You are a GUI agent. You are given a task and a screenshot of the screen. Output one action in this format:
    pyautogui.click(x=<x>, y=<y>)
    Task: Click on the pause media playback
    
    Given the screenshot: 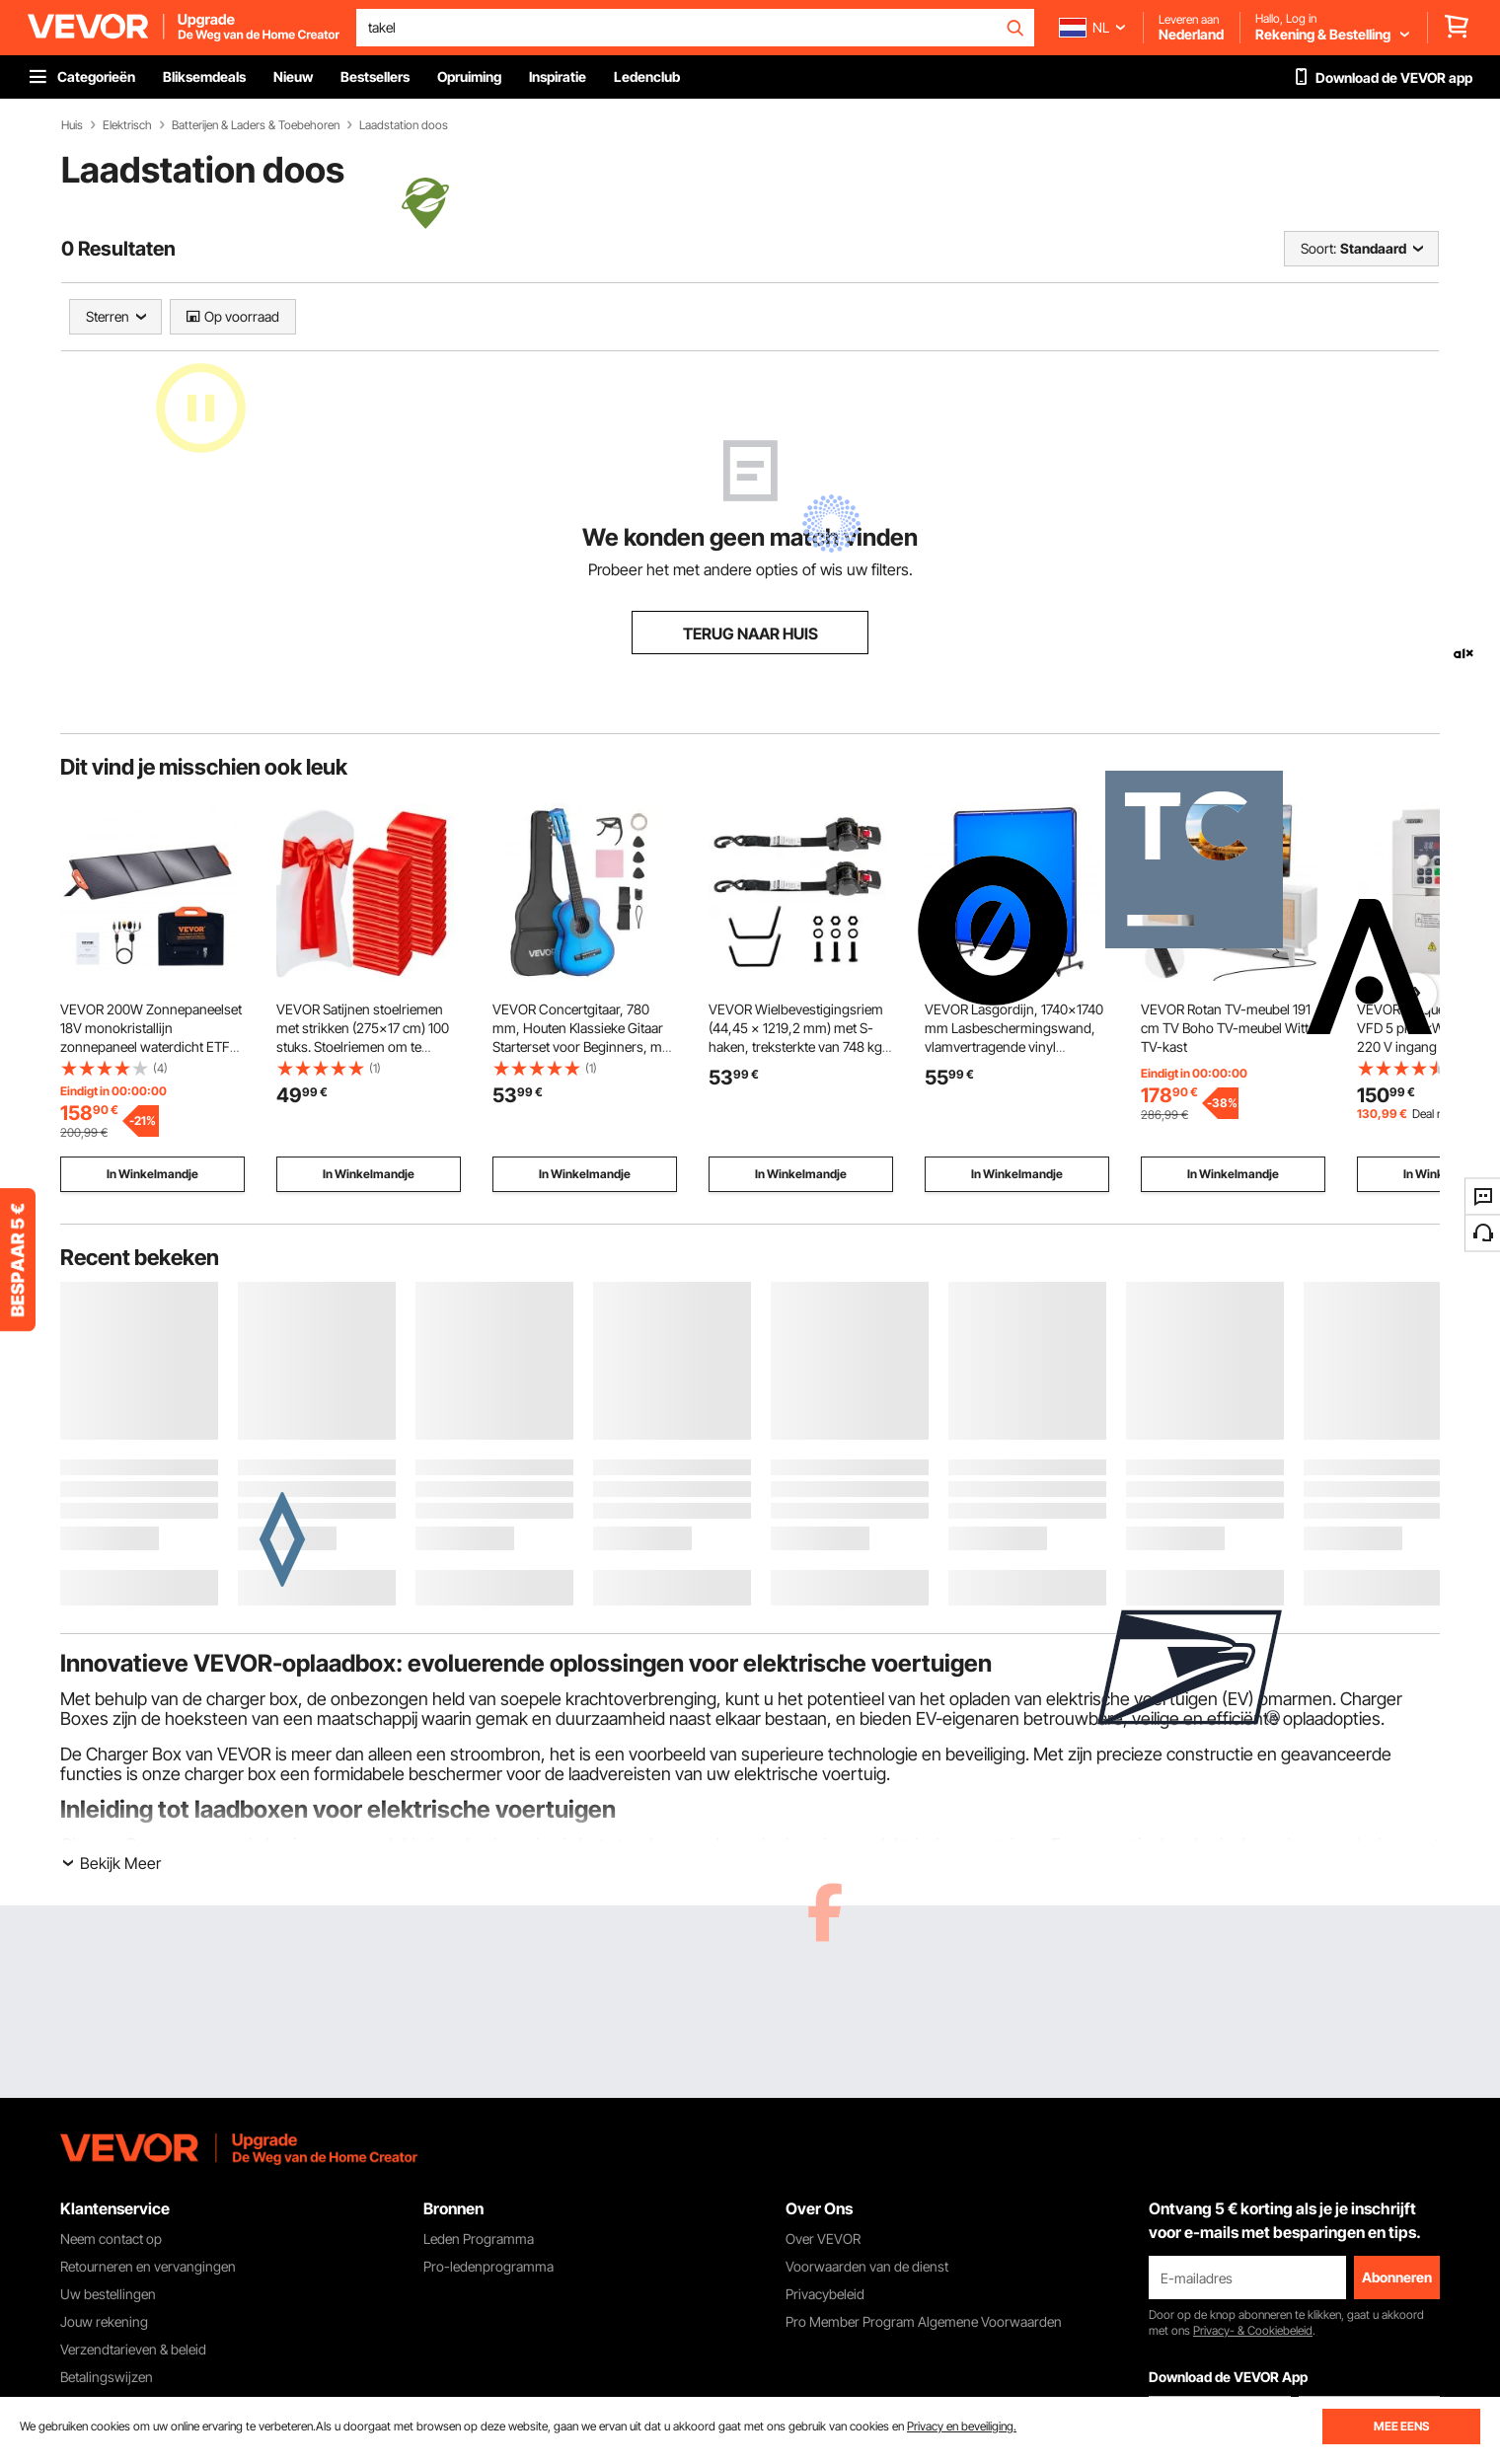 What is the action you would take?
    pyautogui.click(x=200, y=408)
    